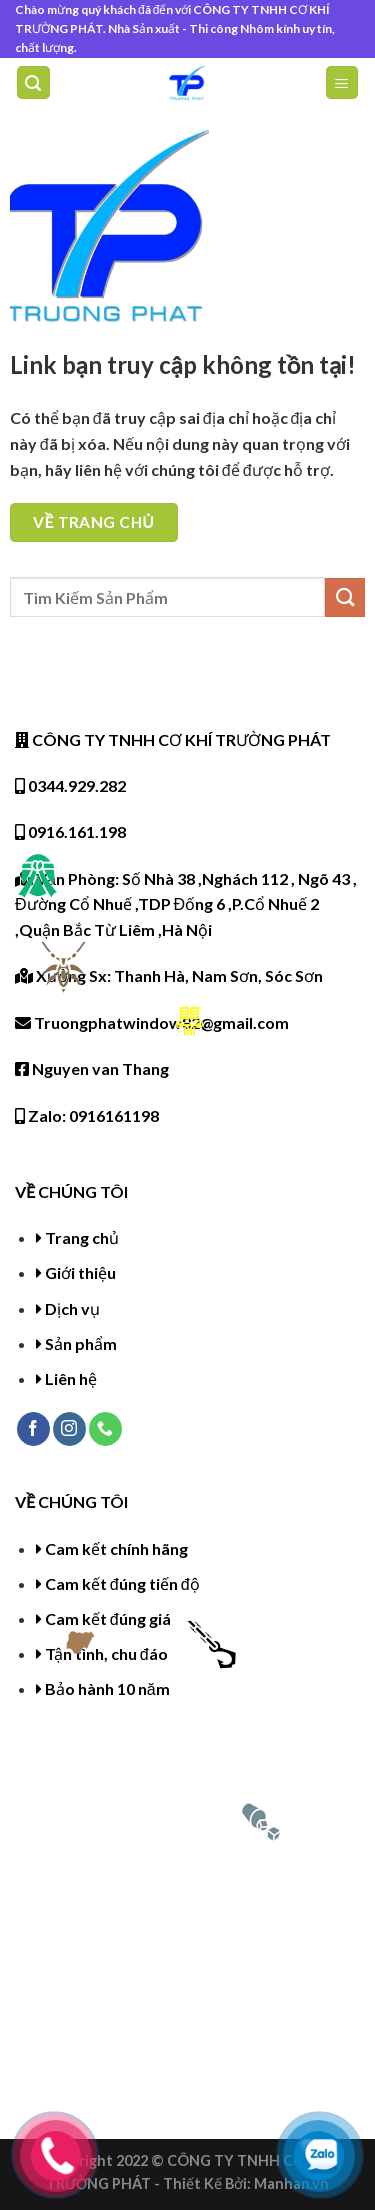 This screenshot has width=375, height=2210. What do you see at coordinates (38, 876) in the screenshot?
I see `equip a headband accessory for your character` at bounding box center [38, 876].